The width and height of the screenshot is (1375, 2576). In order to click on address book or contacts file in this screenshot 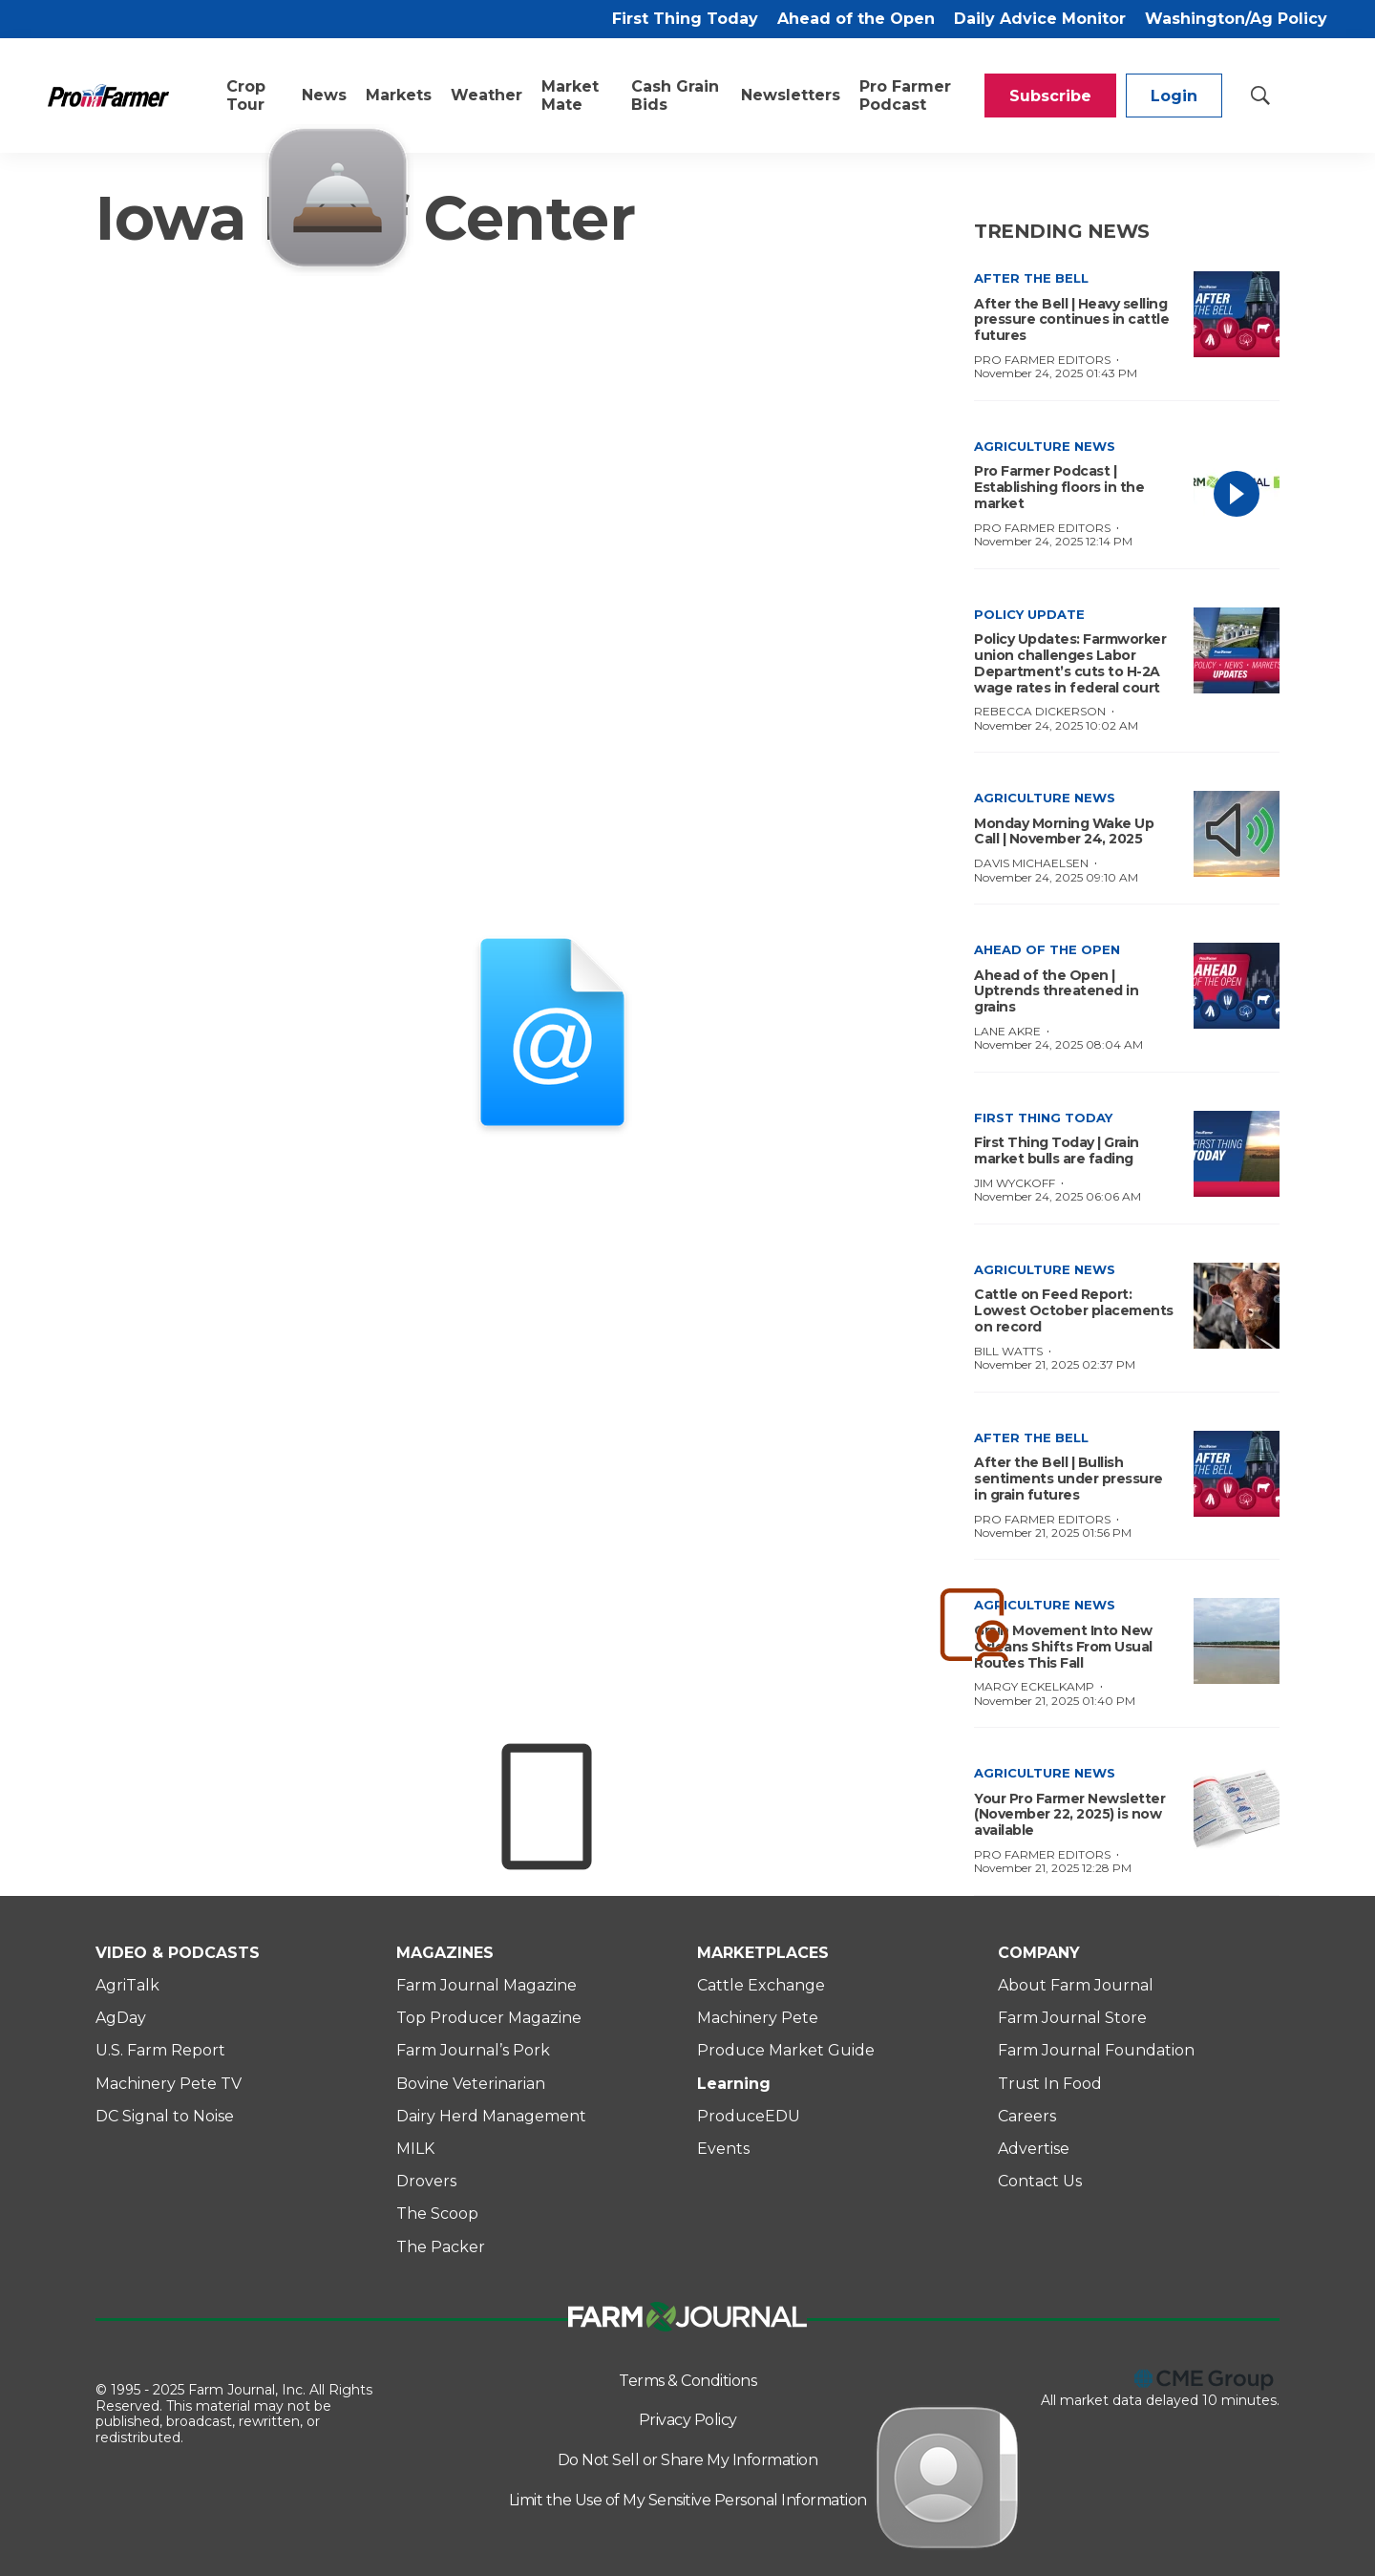, I will do `click(552, 1035)`.